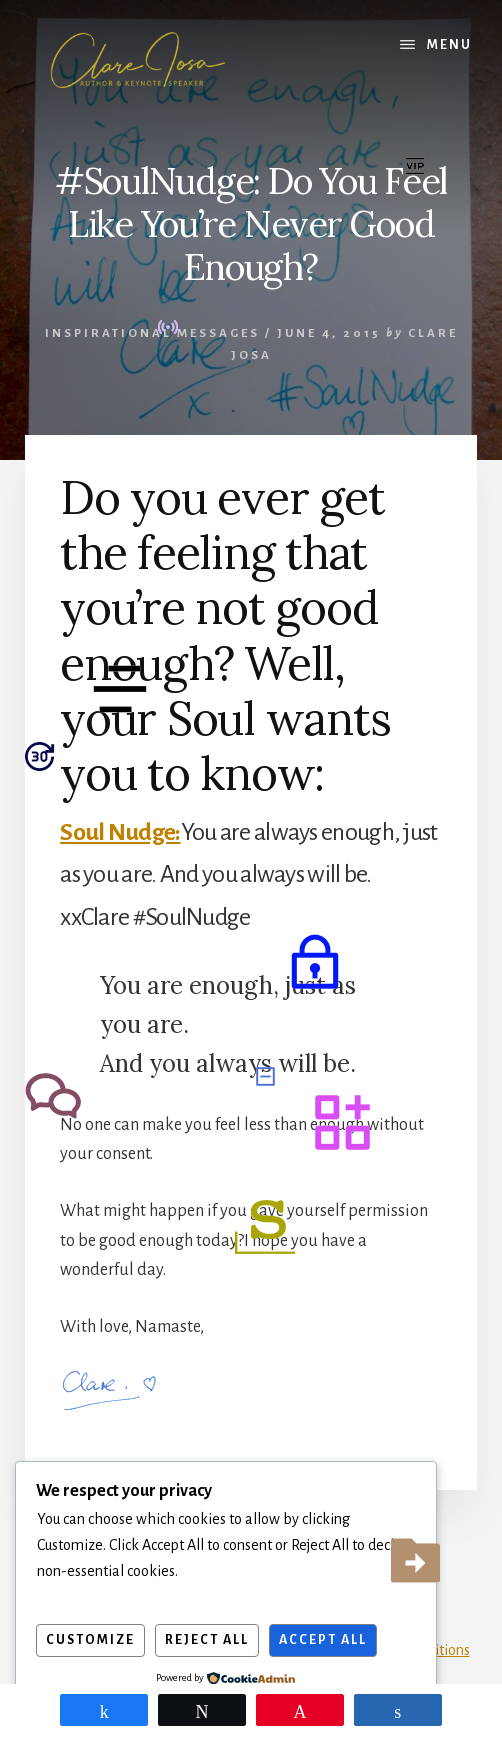 The height and width of the screenshot is (1738, 502). Describe the element at coordinates (265, 1227) in the screenshot. I see `slackware linux distribution logo` at that location.